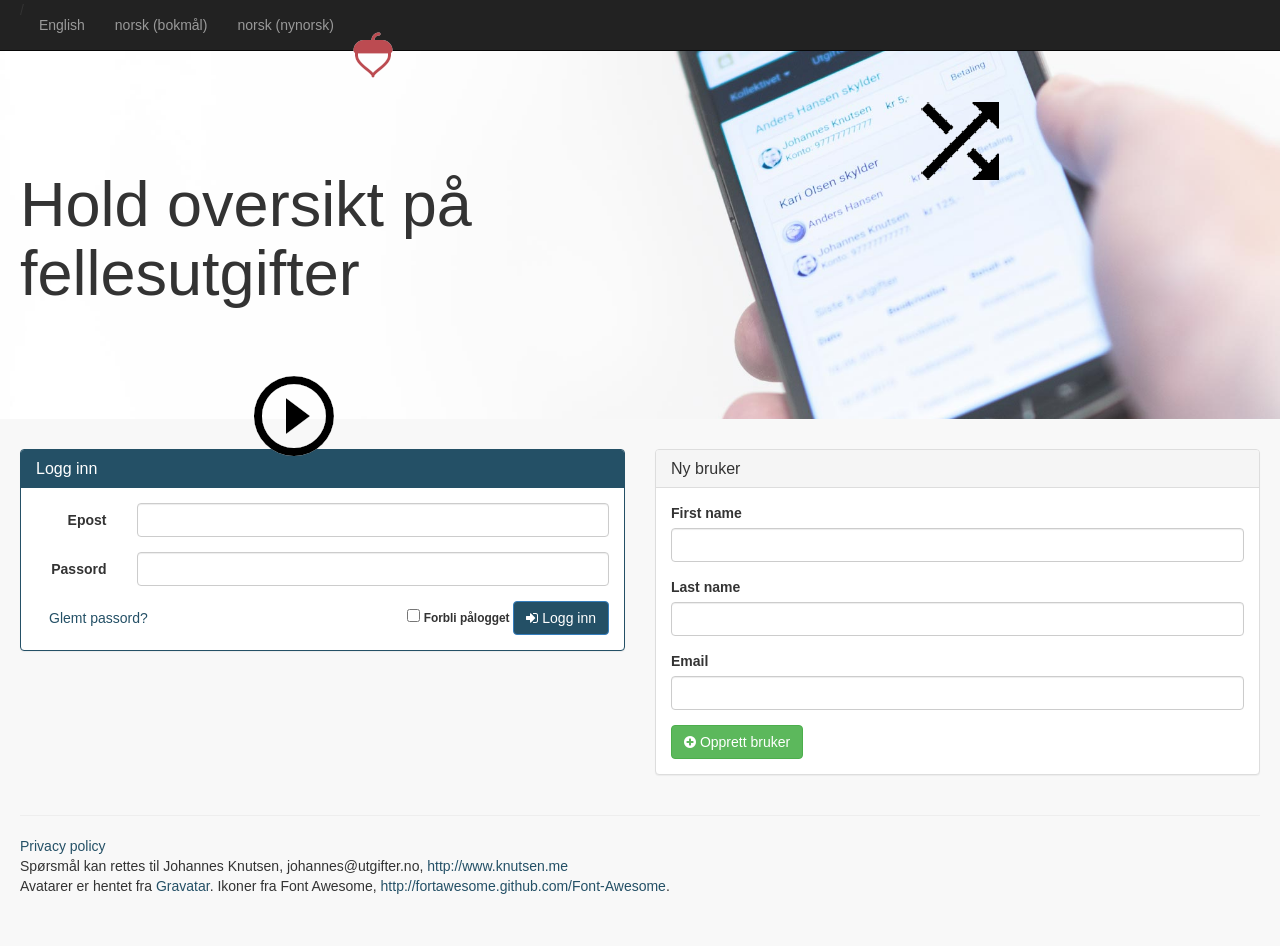 The width and height of the screenshot is (1280, 946). Describe the element at coordinates (373, 55) in the screenshot. I see `access nature or outdoor-related content` at that location.